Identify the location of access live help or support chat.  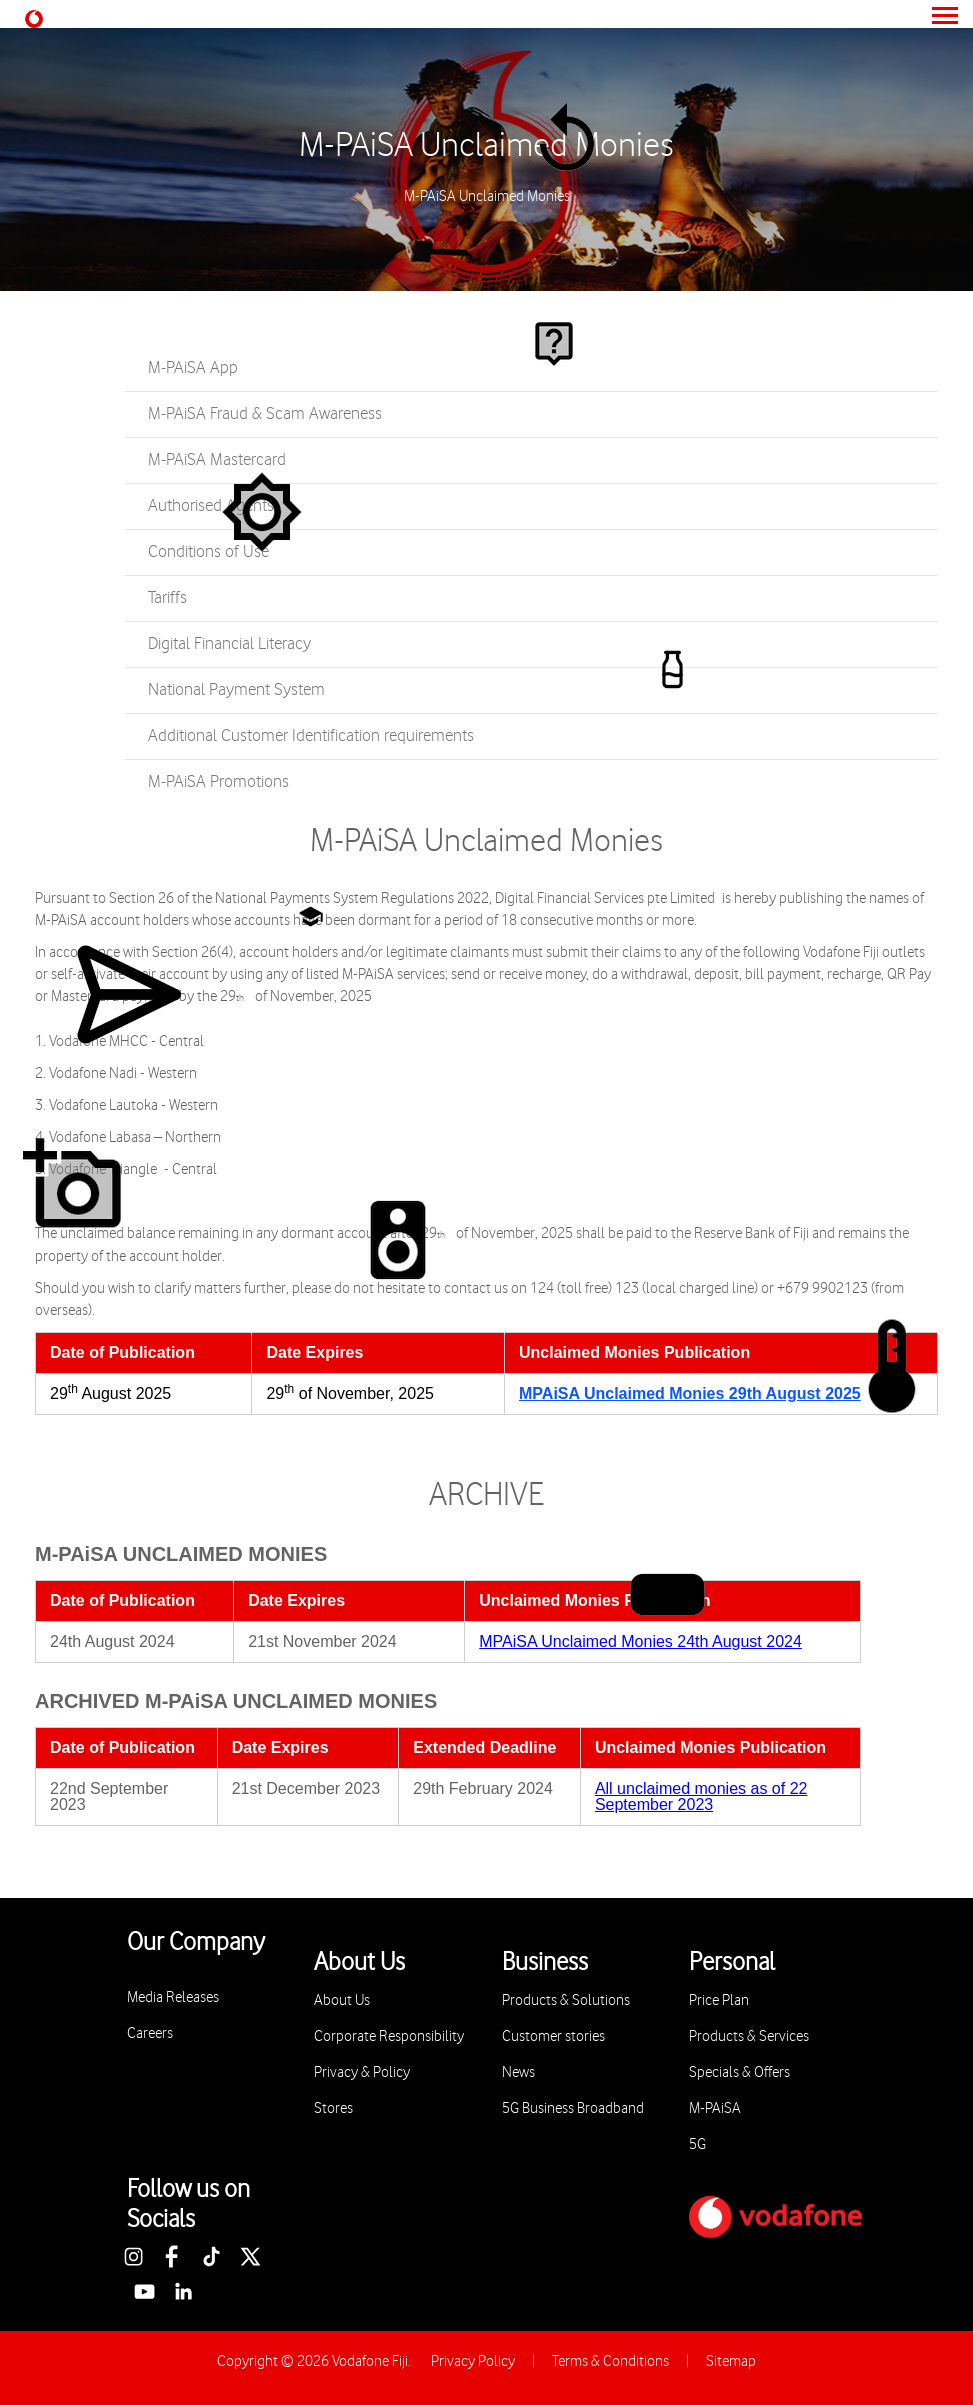
(554, 343).